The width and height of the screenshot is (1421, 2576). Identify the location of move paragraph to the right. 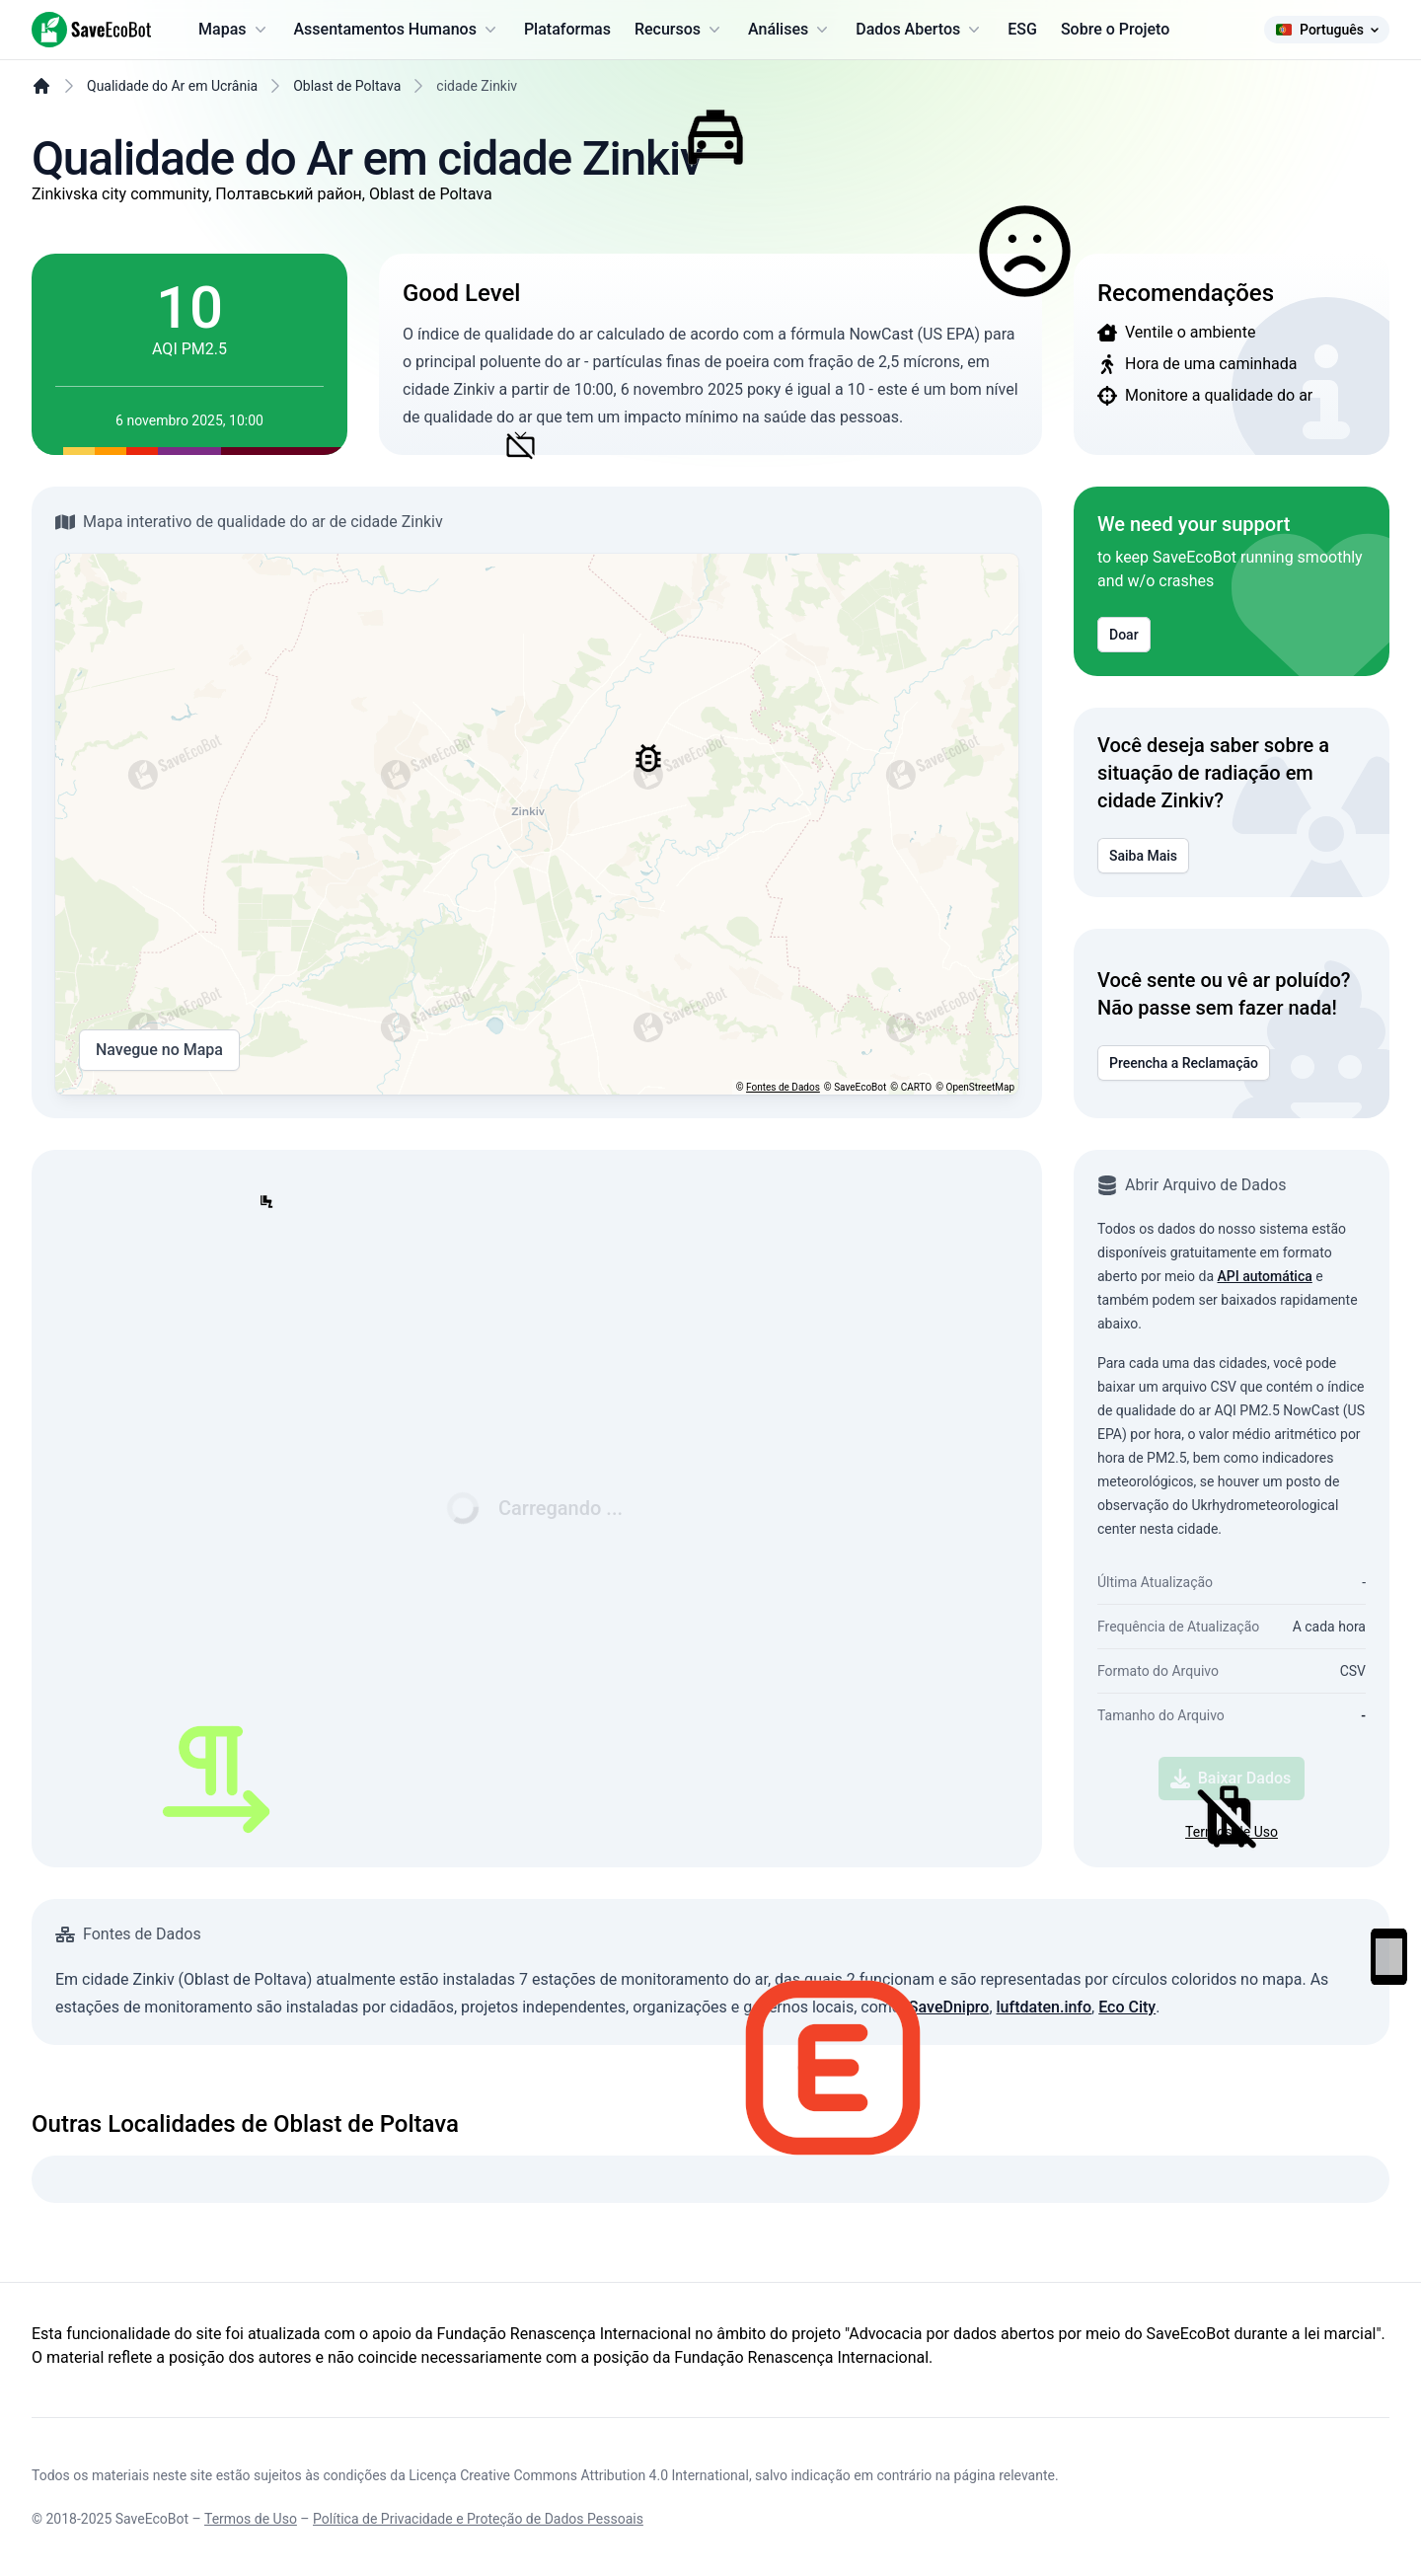
(216, 1780).